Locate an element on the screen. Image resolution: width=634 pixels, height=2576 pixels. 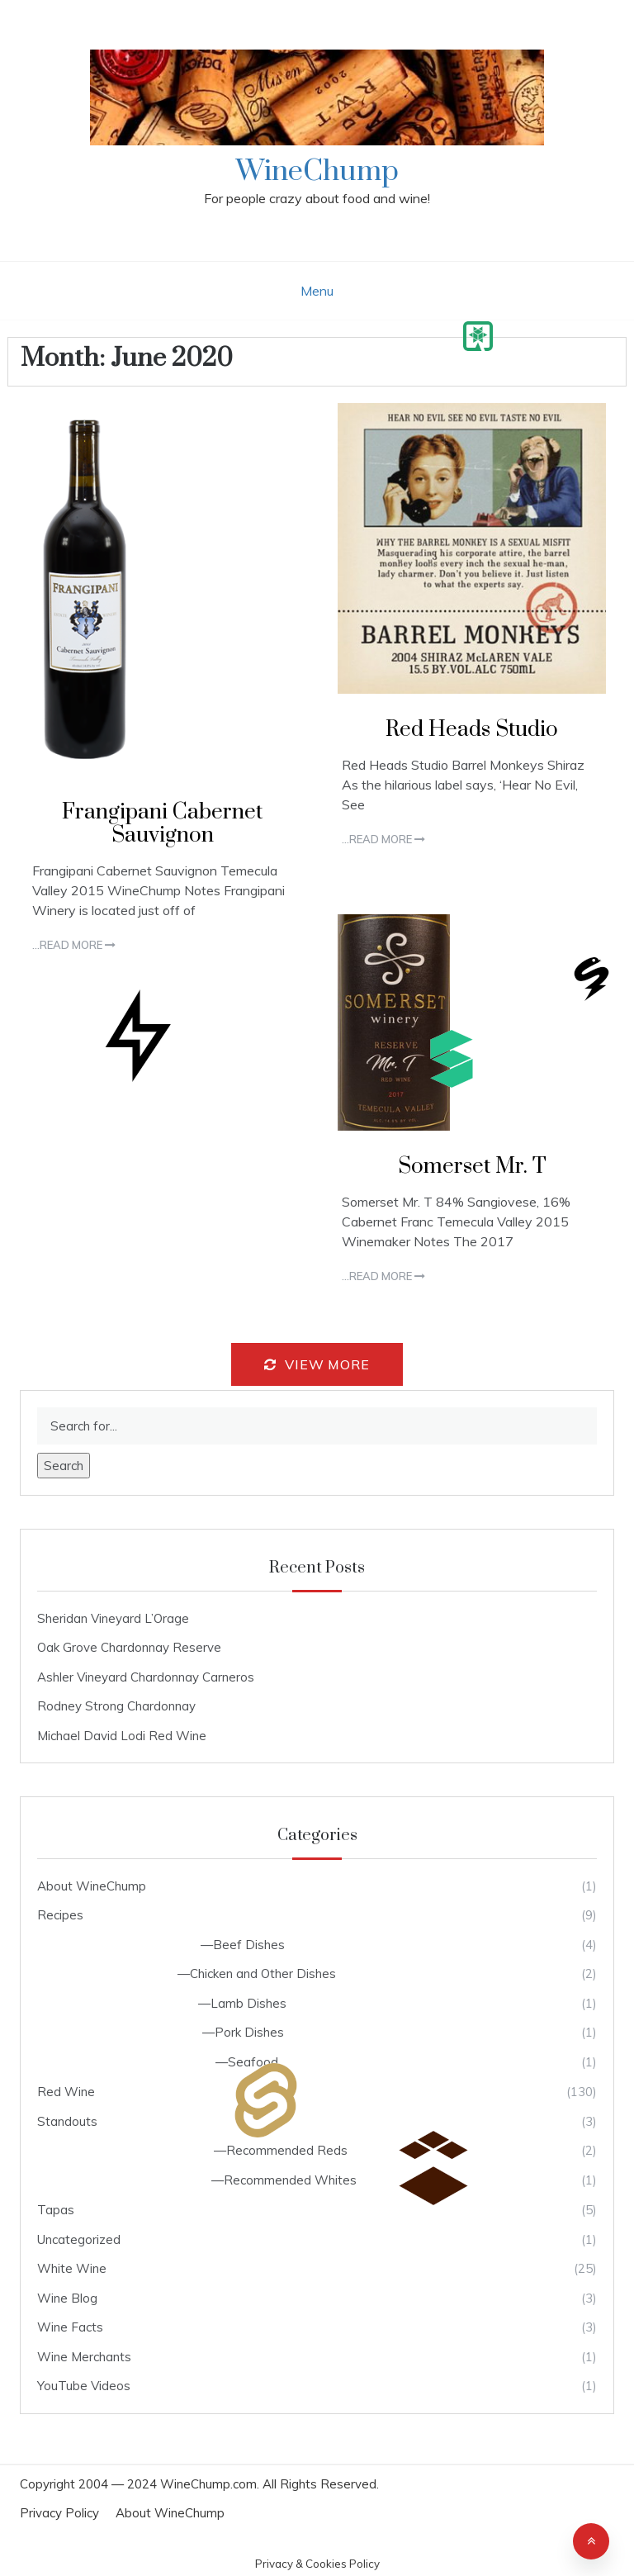
open Spark AR Studio application is located at coordinates (452, 1059).